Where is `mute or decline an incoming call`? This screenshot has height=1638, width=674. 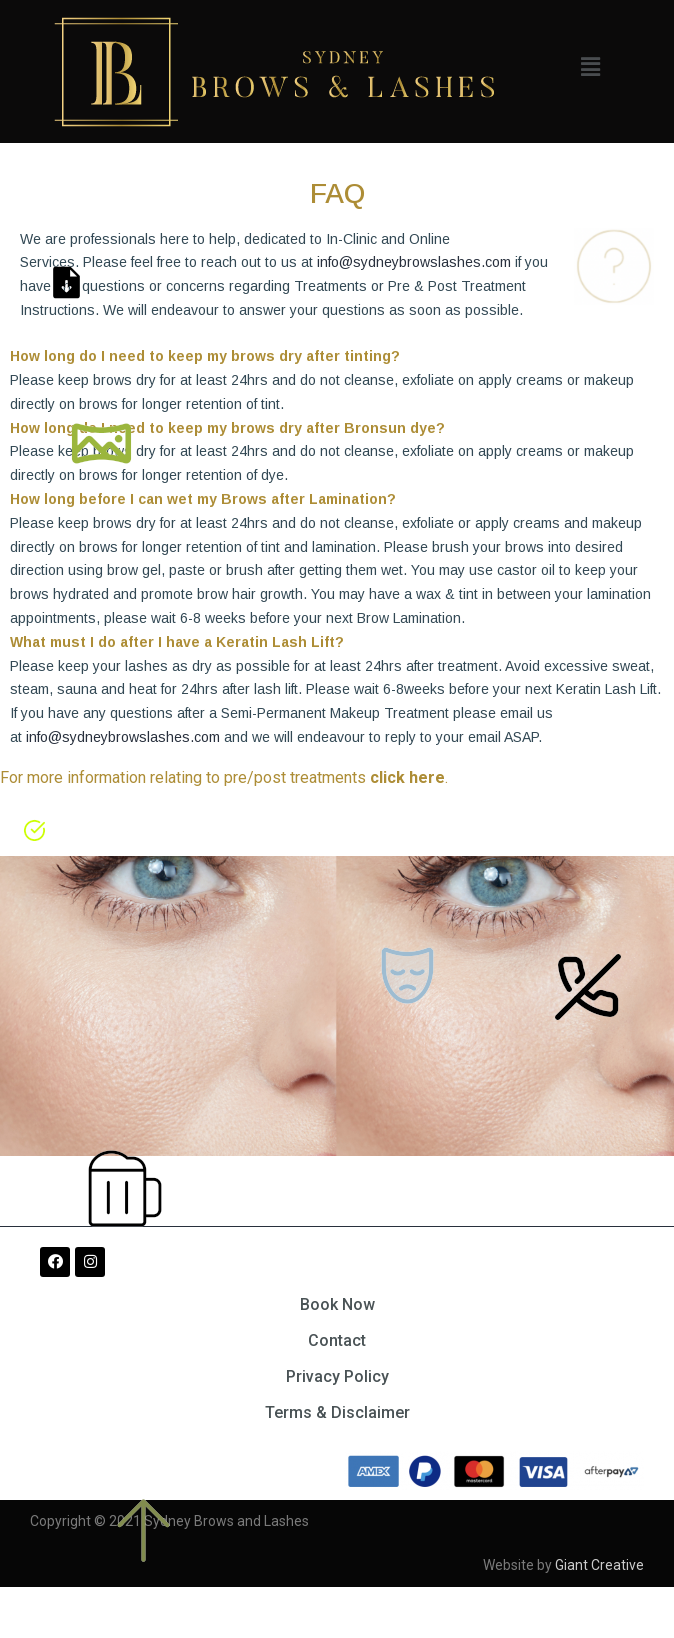 mute or decline an incoming call is located at coordinates (588, 987).